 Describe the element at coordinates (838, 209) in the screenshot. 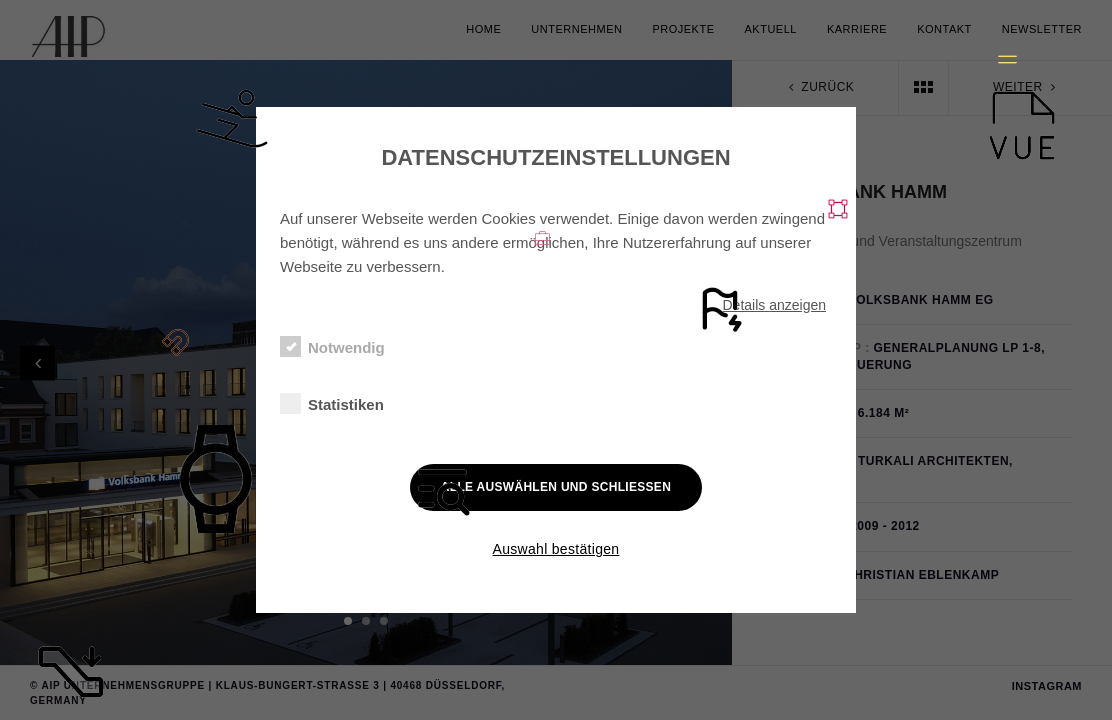

I see `select or resize an object's boundaries` at that location.